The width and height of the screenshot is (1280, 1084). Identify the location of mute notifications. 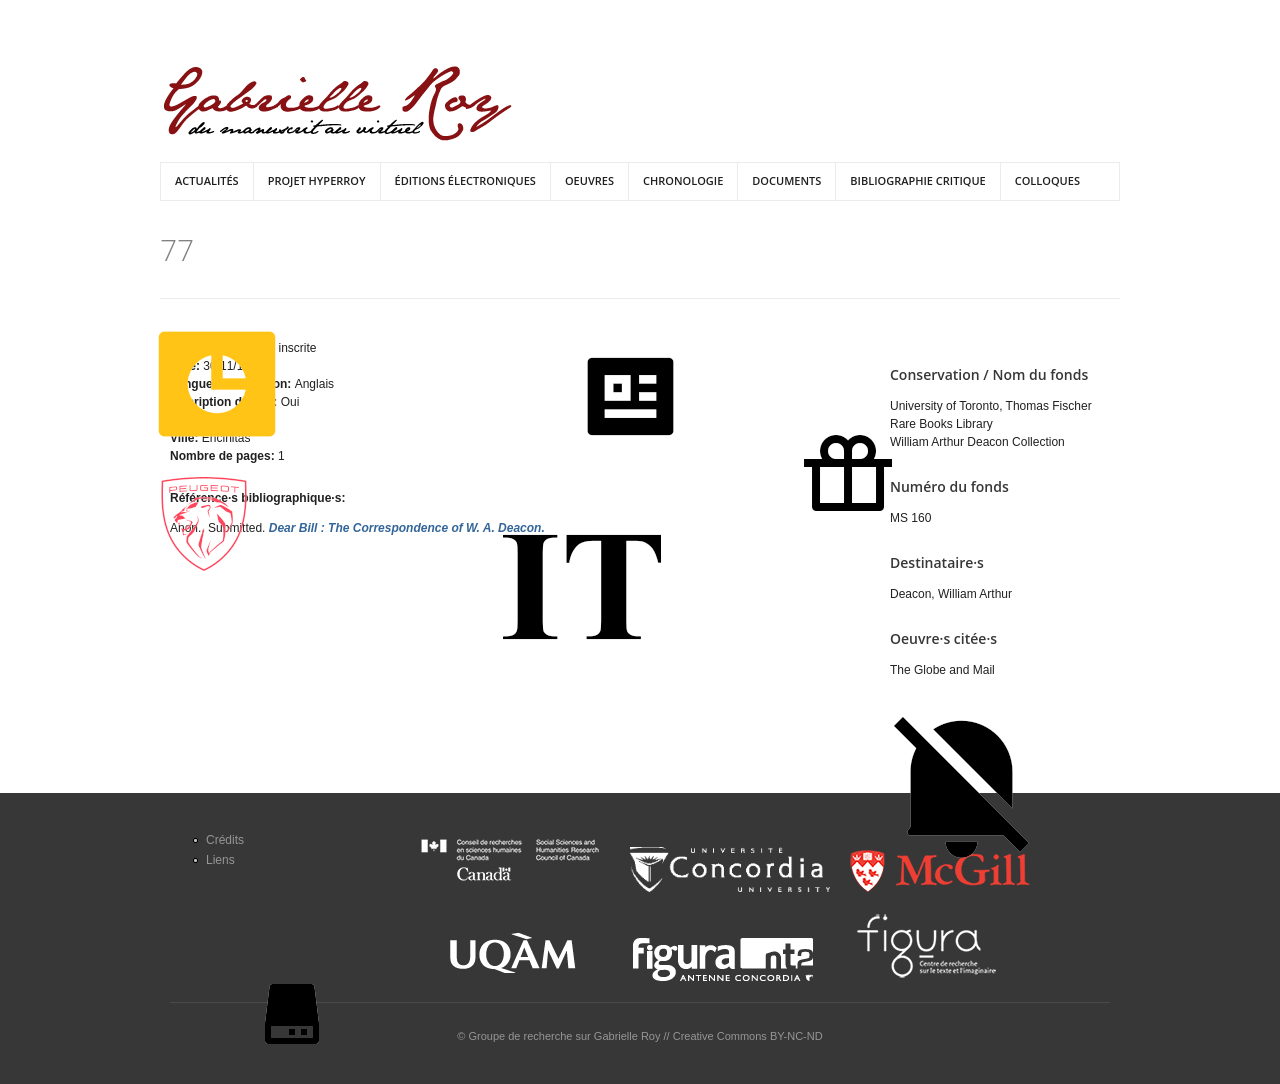
(961, 784).